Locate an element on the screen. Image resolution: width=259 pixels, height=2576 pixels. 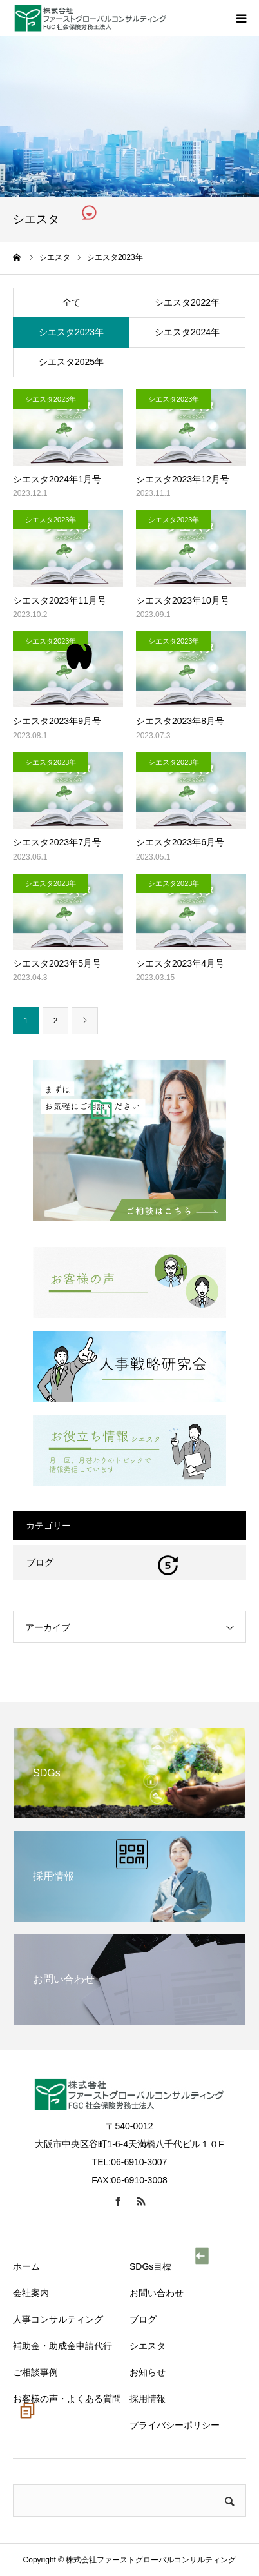
log out of your account is located at coordinates (202, 2256).